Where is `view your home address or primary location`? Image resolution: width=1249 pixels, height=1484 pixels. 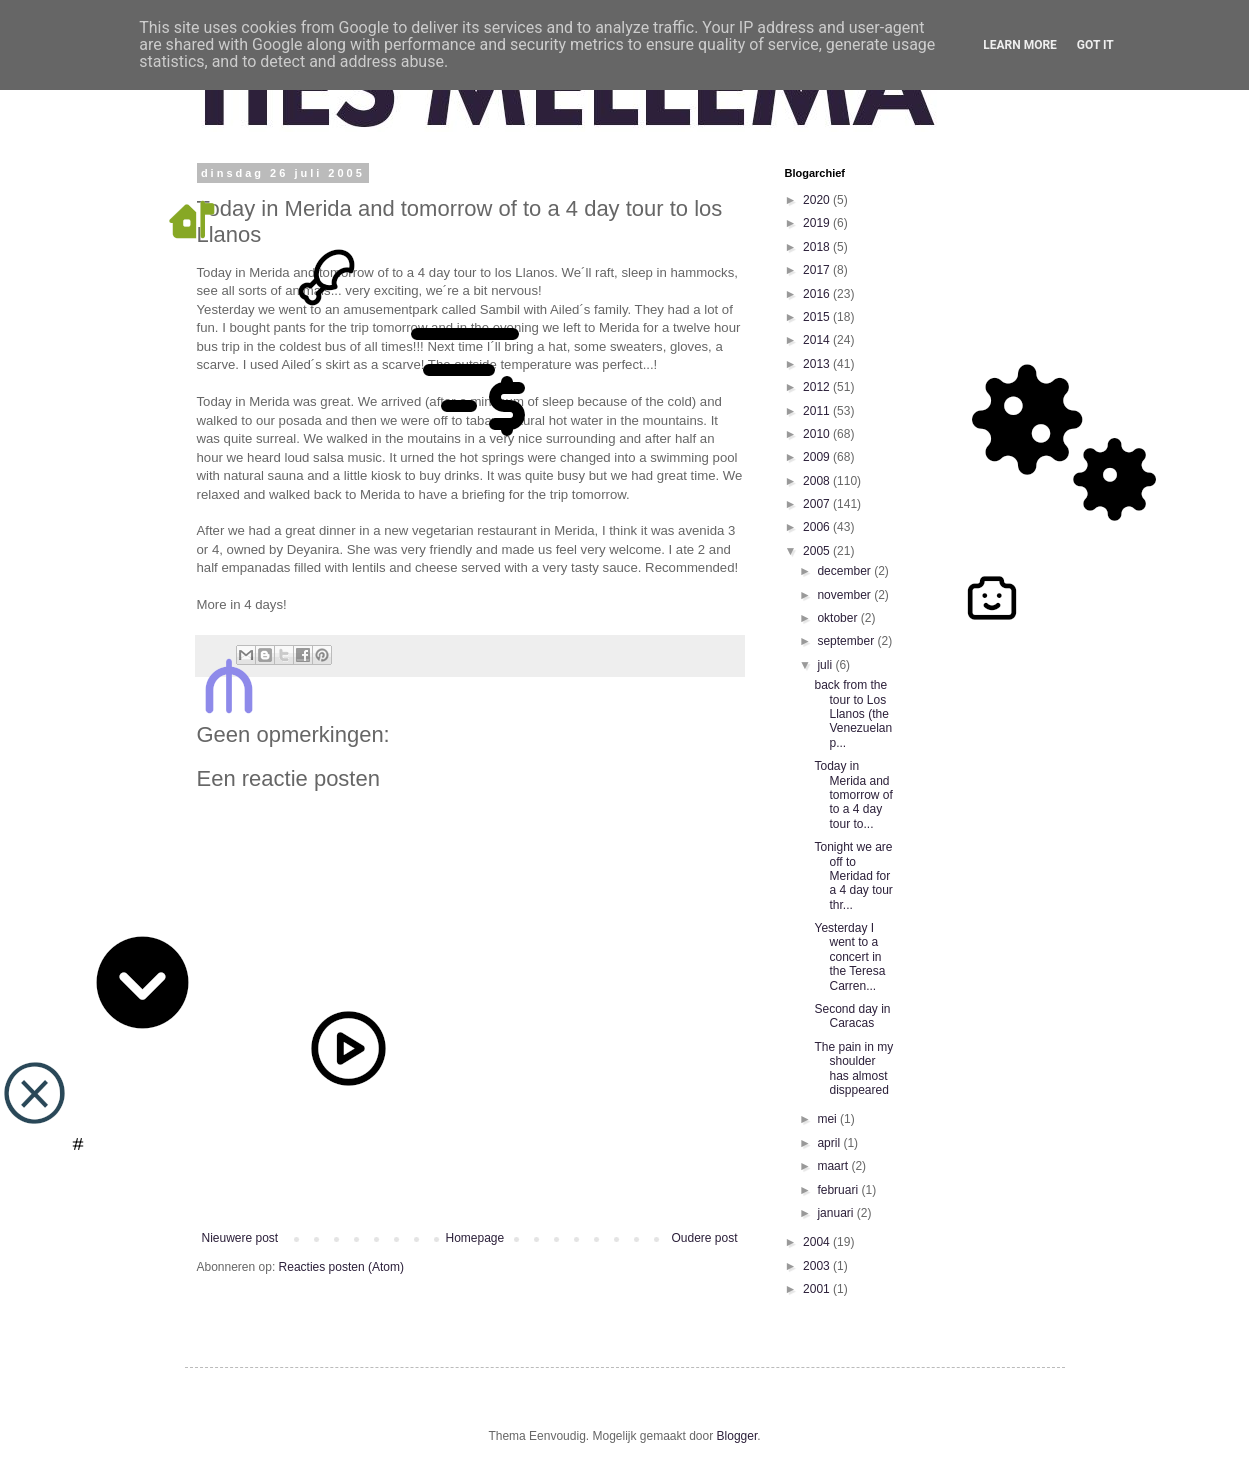
view your home address or primary location is located at coordinates (191, 219).